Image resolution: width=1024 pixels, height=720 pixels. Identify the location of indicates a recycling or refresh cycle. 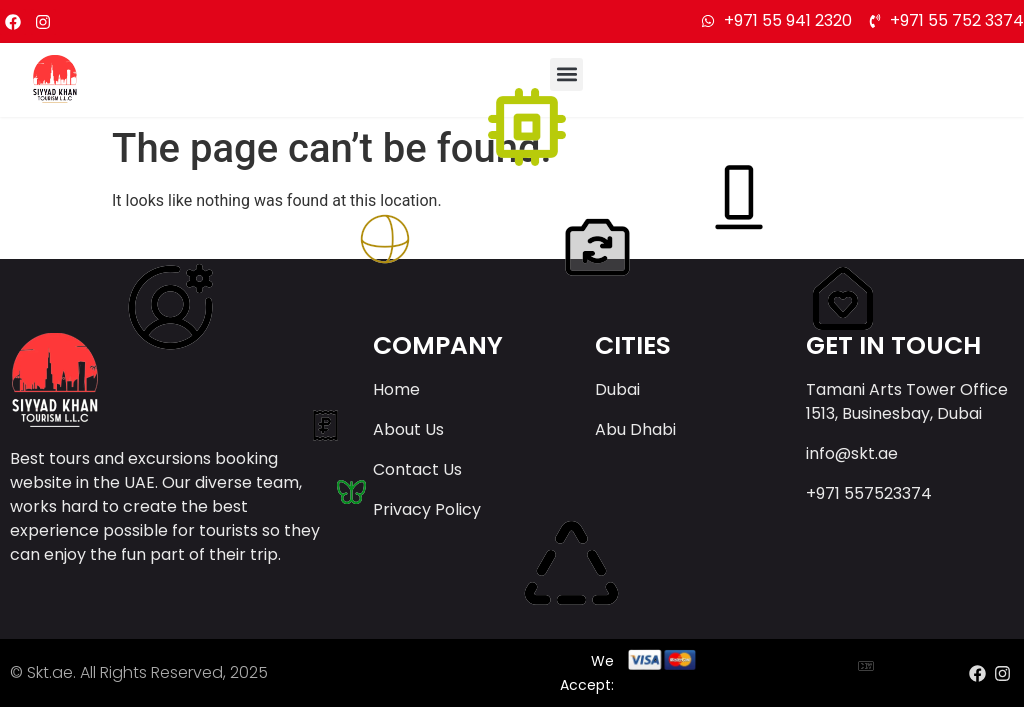
(571, 564).